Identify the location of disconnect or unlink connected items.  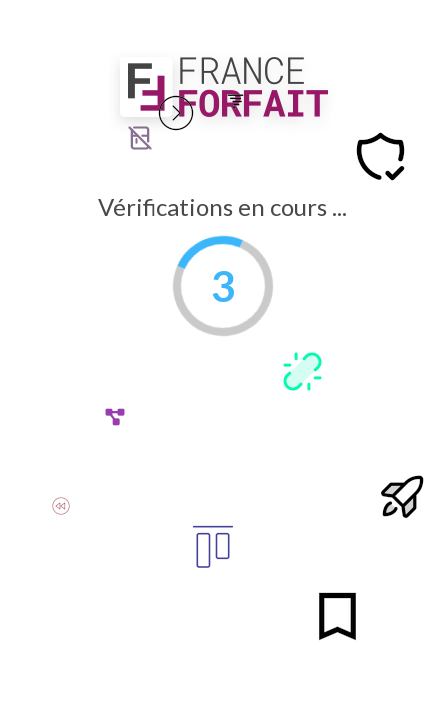
(302, 371).